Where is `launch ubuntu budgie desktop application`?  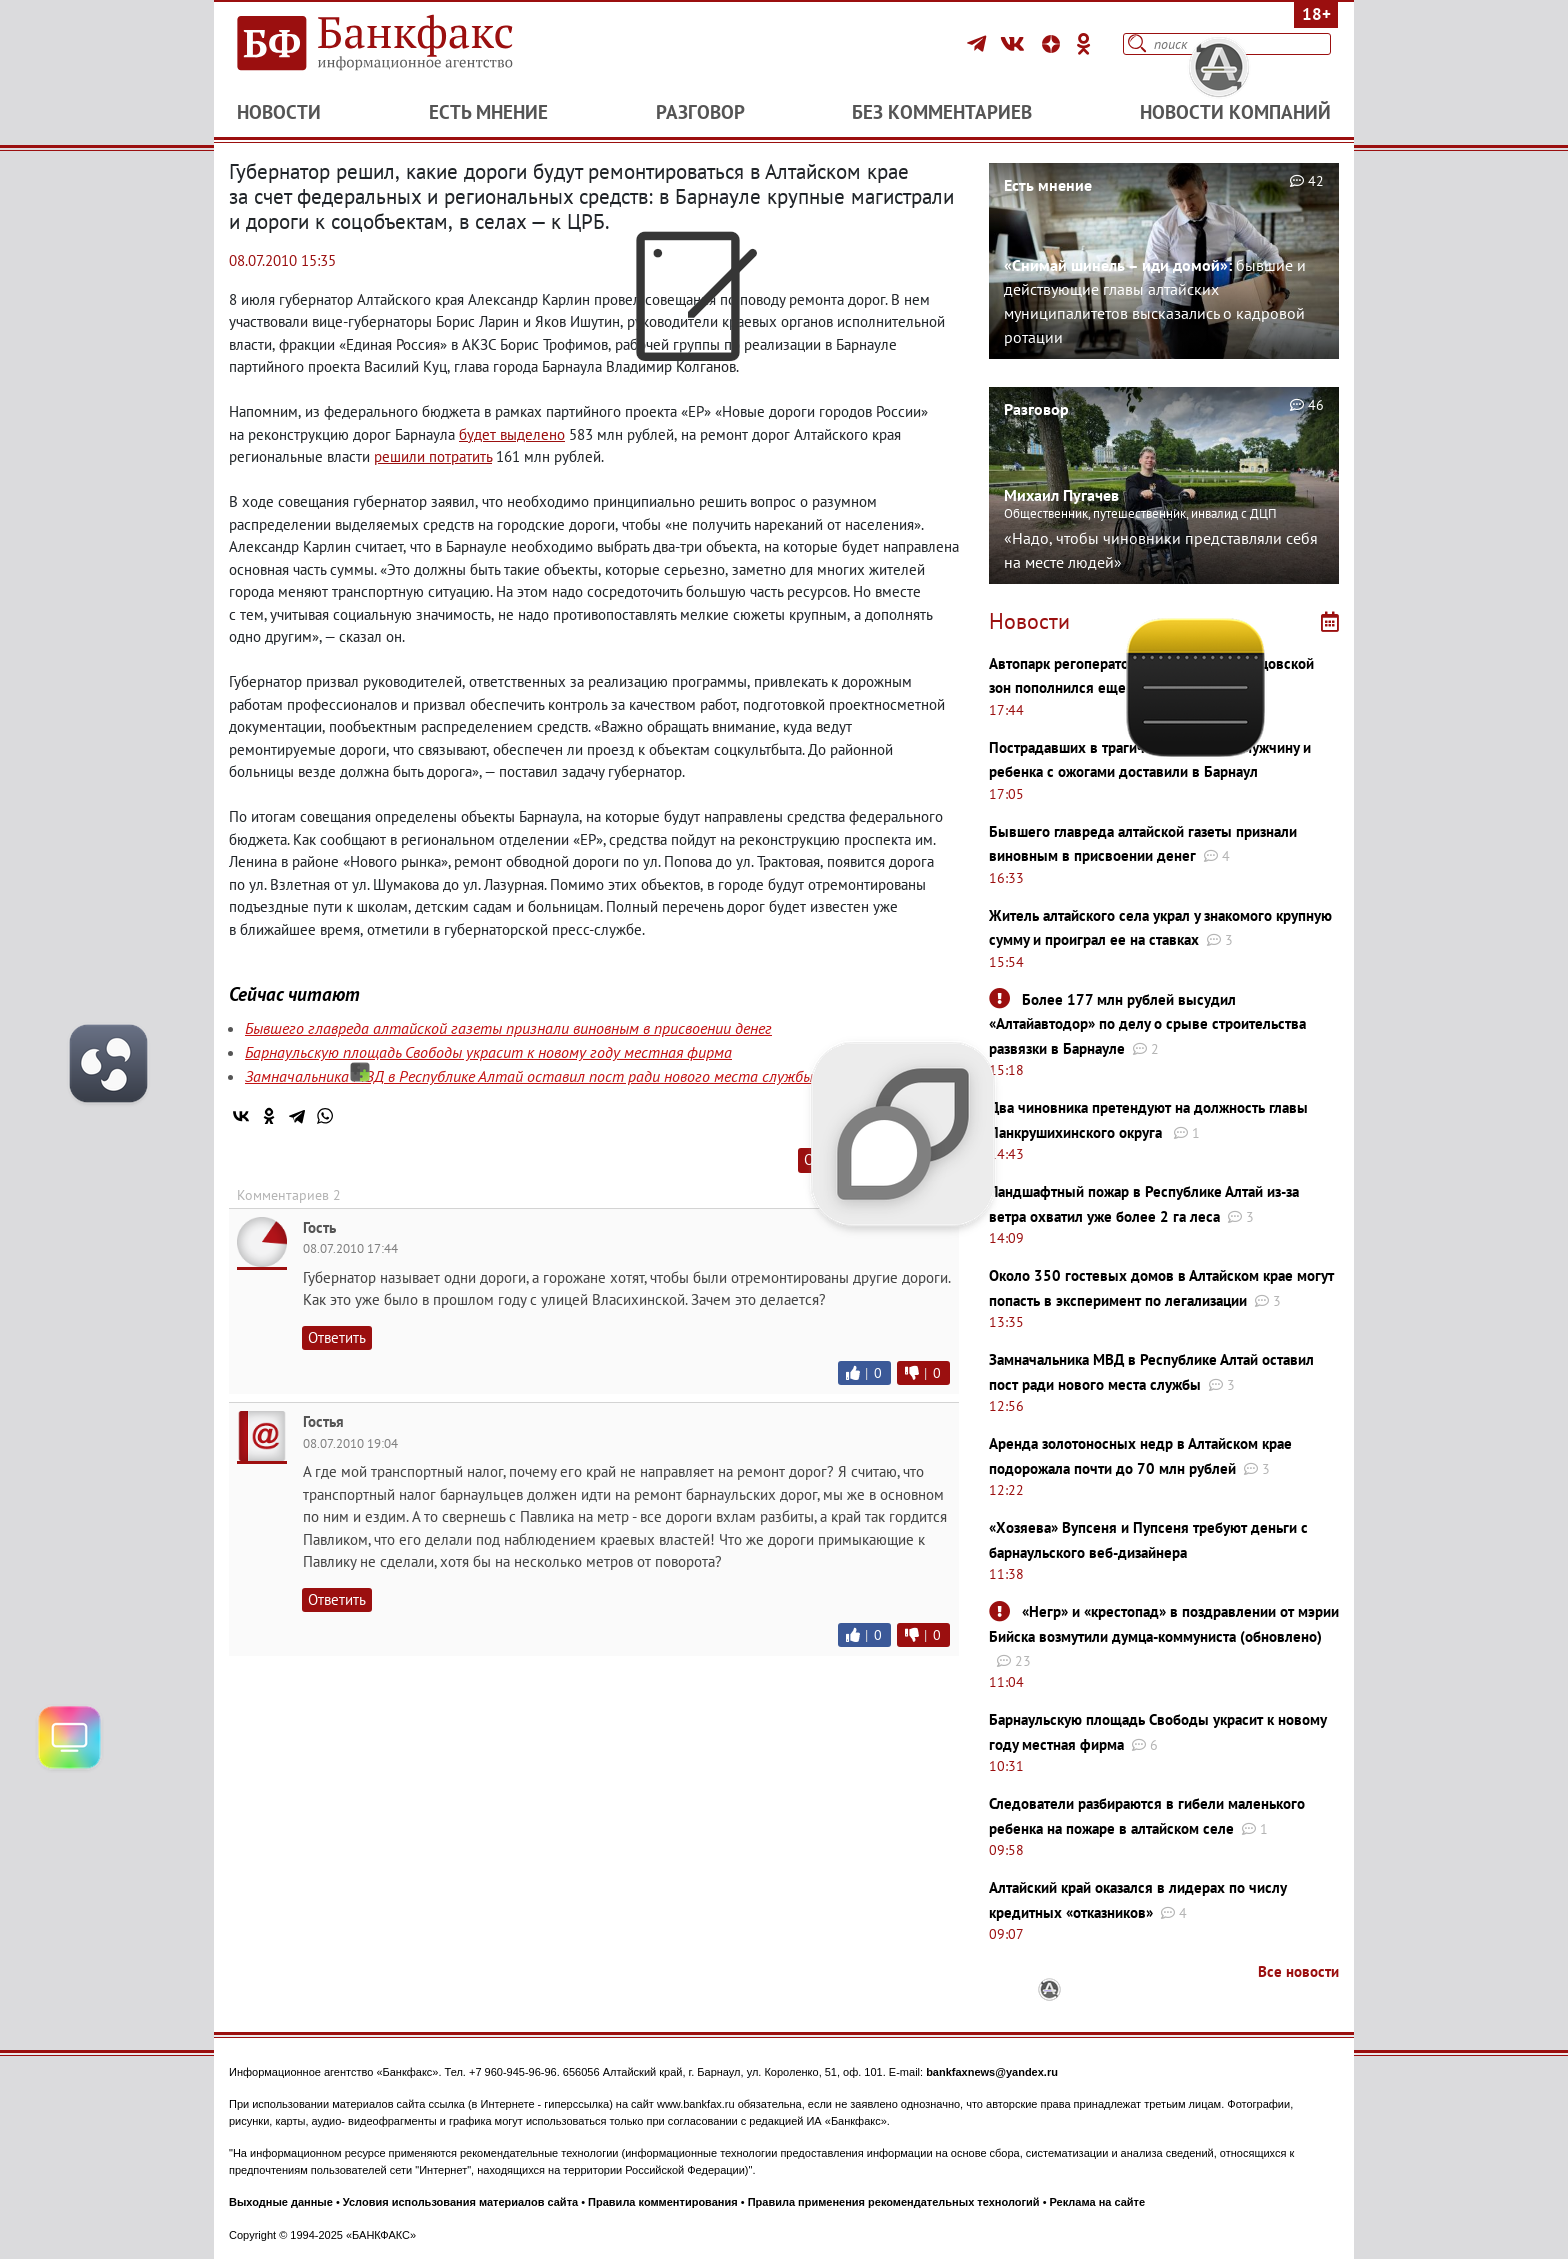 launch ubuntu budgie desktop application is located at coordinates (108, 1063).